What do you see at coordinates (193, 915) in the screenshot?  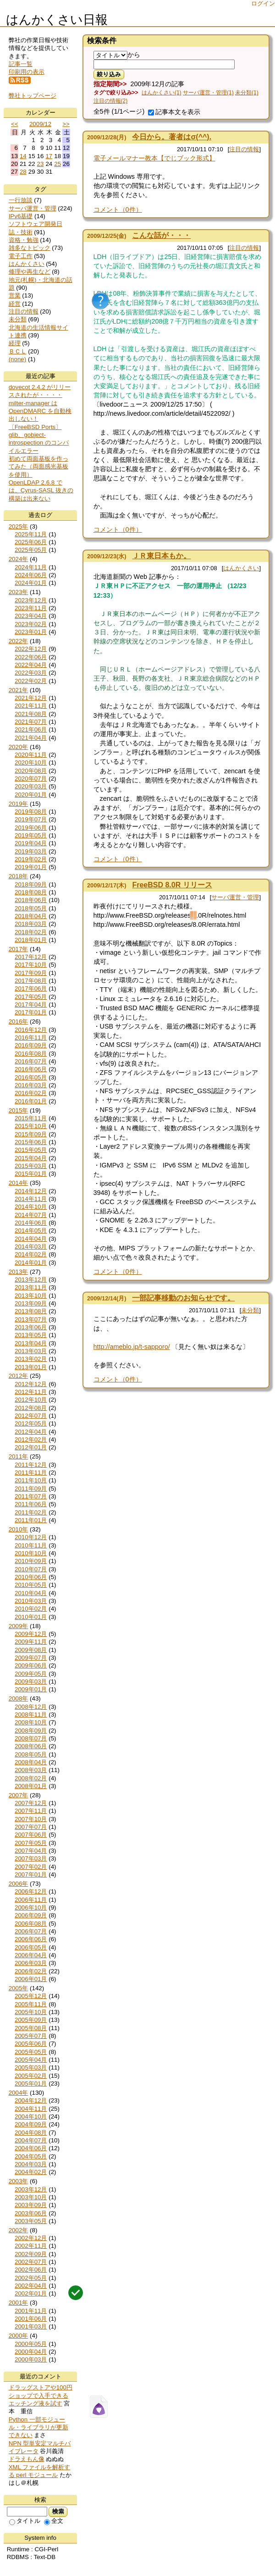 I see `a compressed archive or package file` at bounding box center [193, 915].